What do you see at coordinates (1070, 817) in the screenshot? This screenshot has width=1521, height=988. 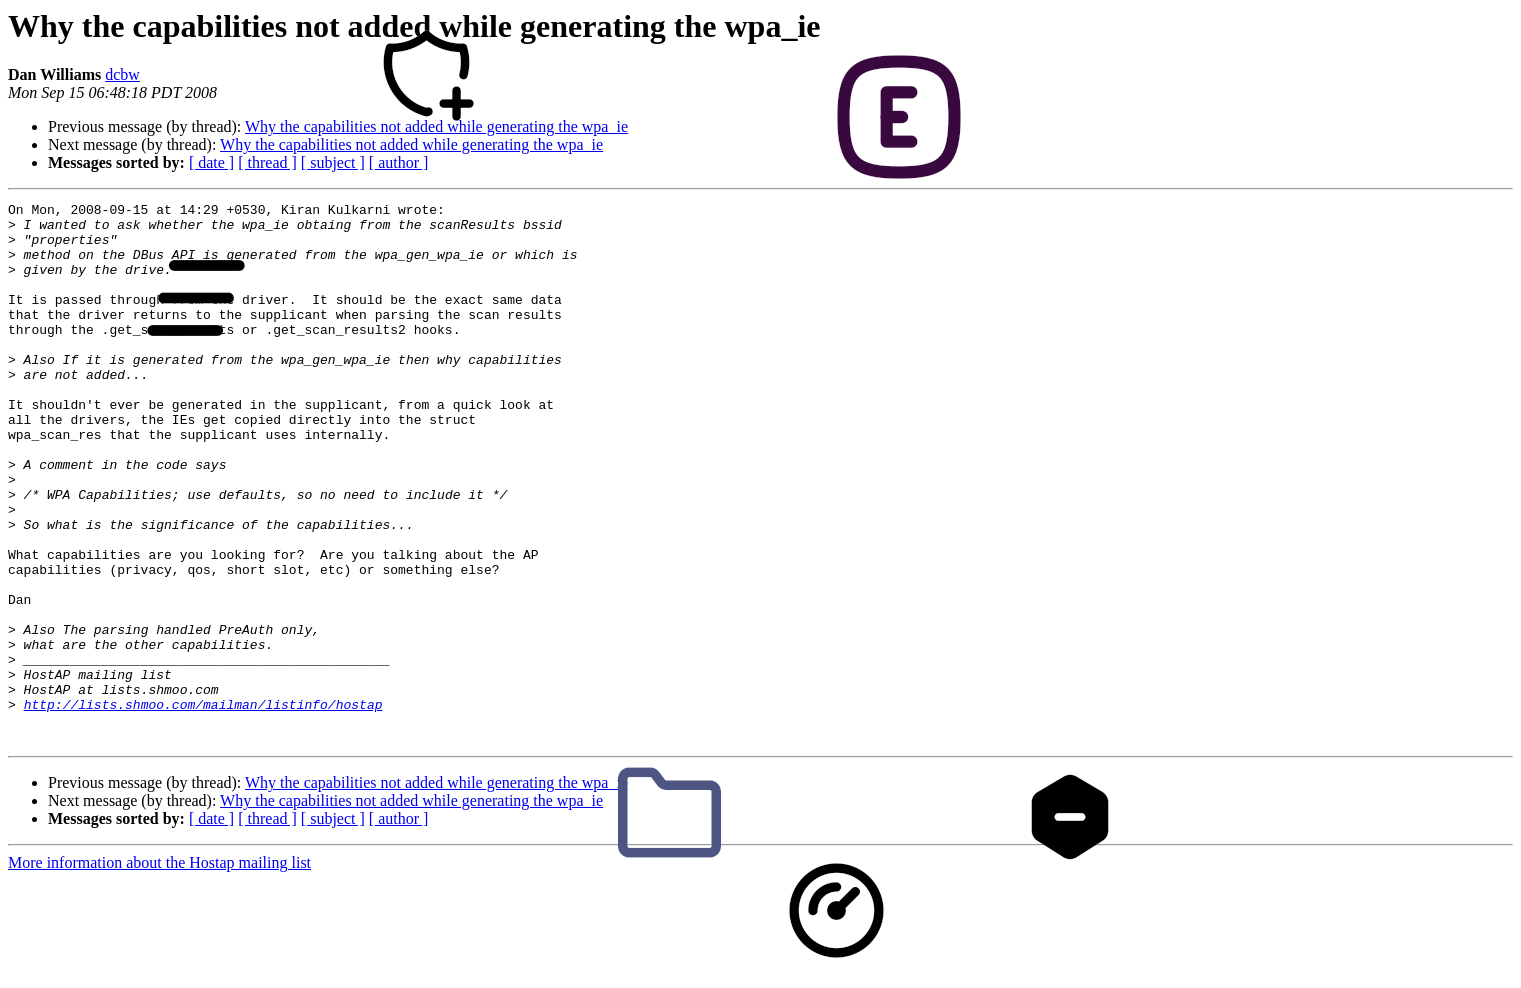 I see `remove item from collection` at bounding box center [1070, 817].